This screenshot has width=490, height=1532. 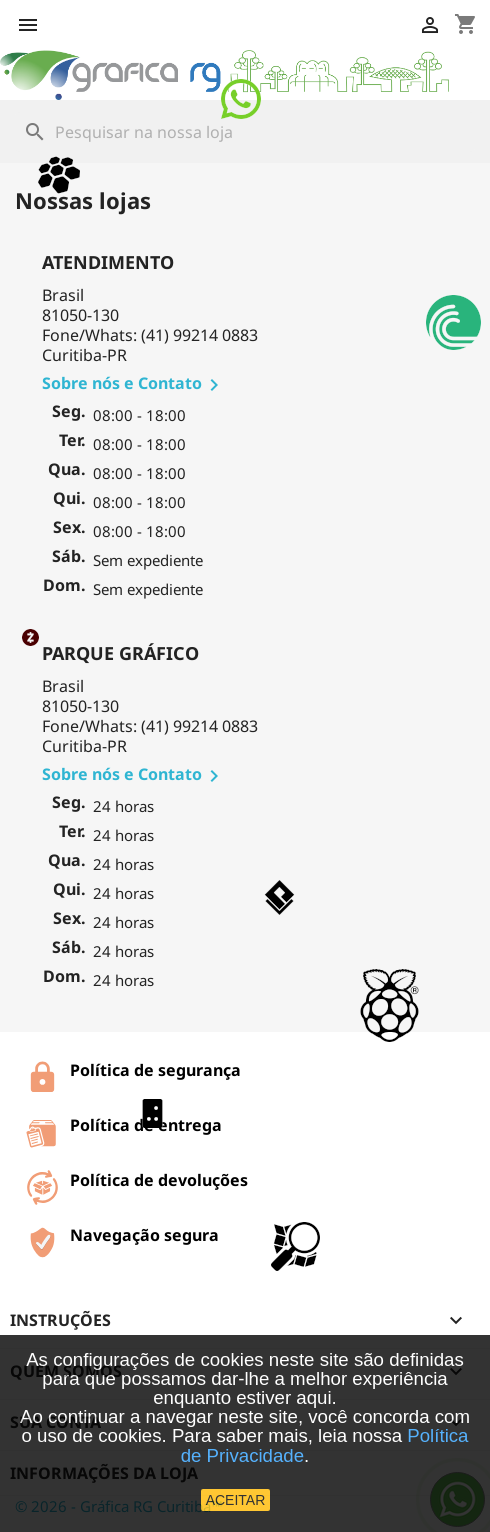 I want to click on zcash cryptocurrency logo, so click(x=30, y=637).